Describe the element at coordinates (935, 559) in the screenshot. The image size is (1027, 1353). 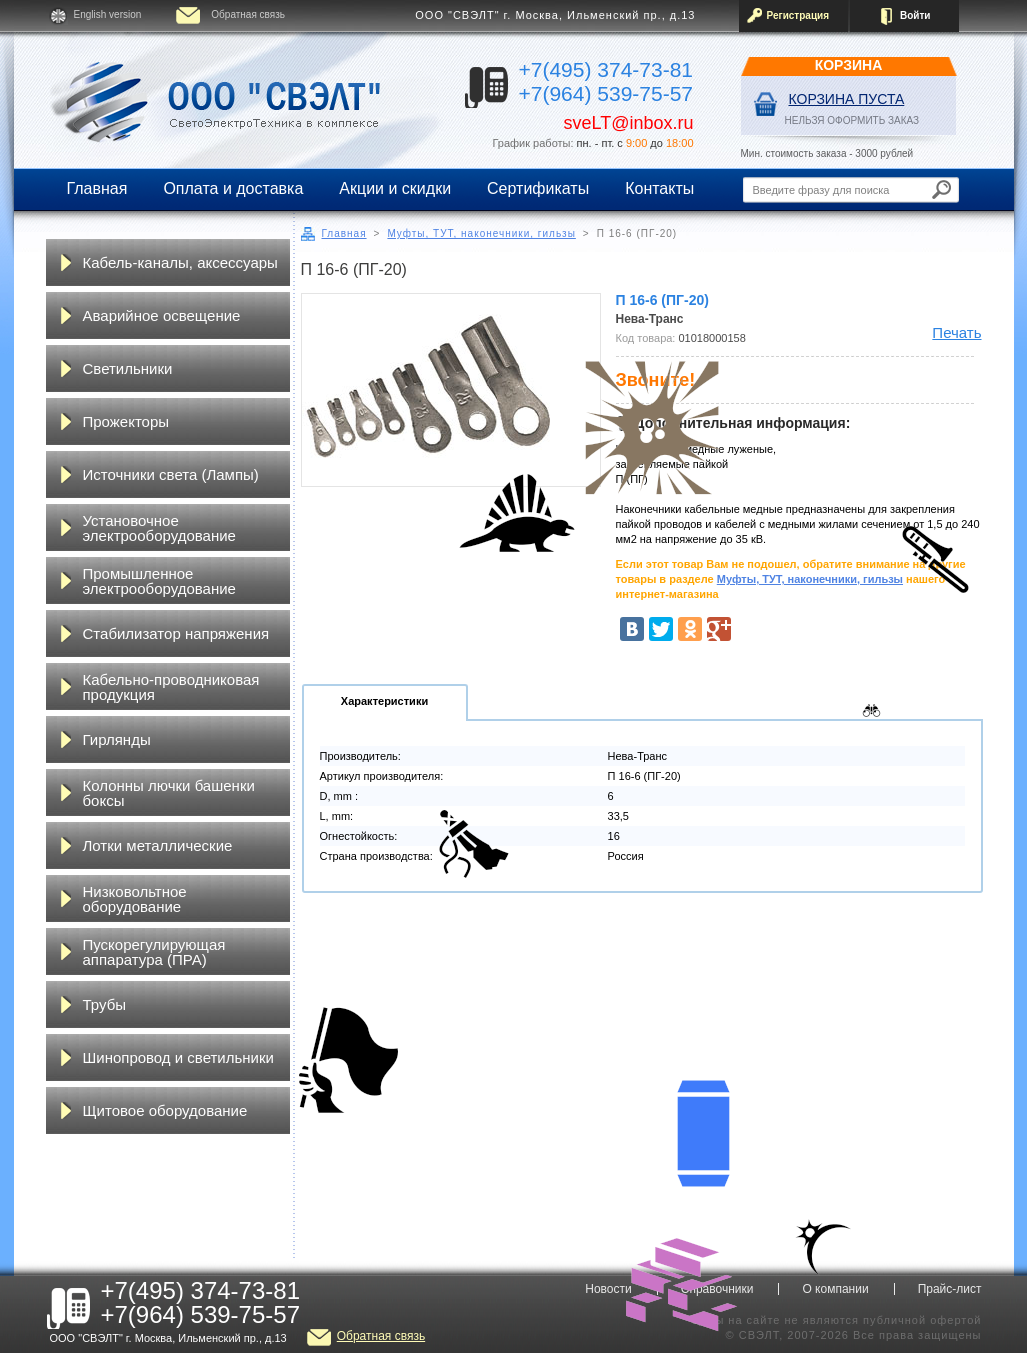
I see `access brass instrument sounds or samples` at that location.